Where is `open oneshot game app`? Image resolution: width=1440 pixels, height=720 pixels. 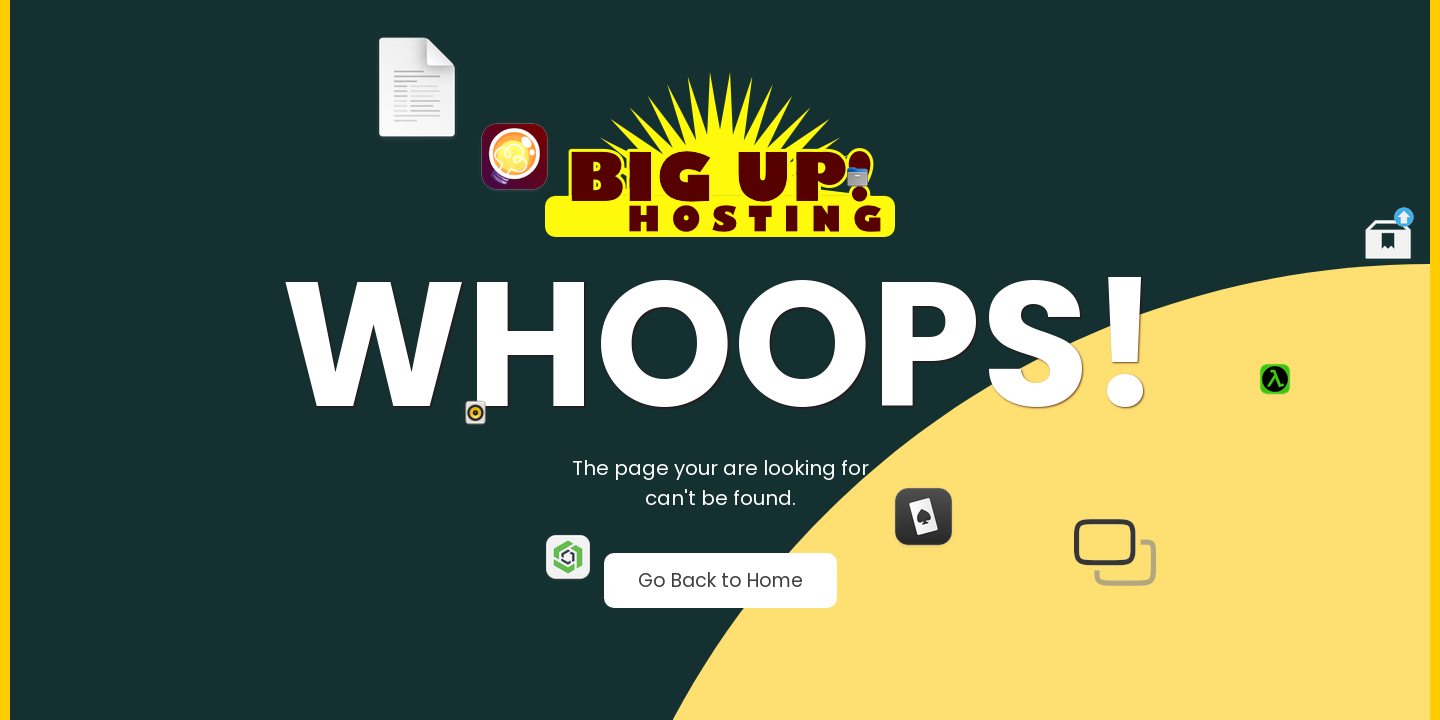
open oneshot game app is located at coordinates (514, 156).